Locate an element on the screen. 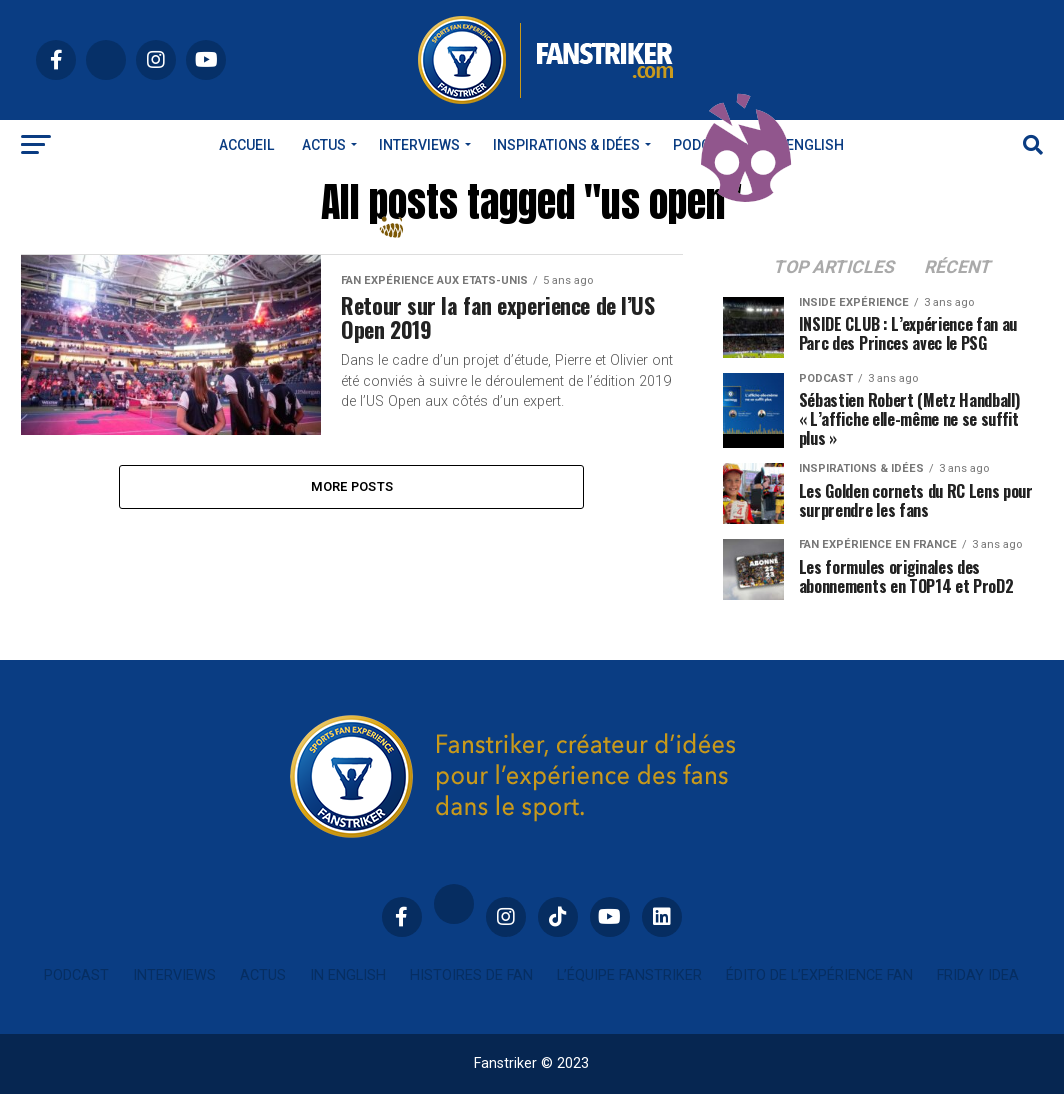 The width and height of the screenshot is (1064, 1094). indicates player death or game over state is located at coordinates (745, 150).